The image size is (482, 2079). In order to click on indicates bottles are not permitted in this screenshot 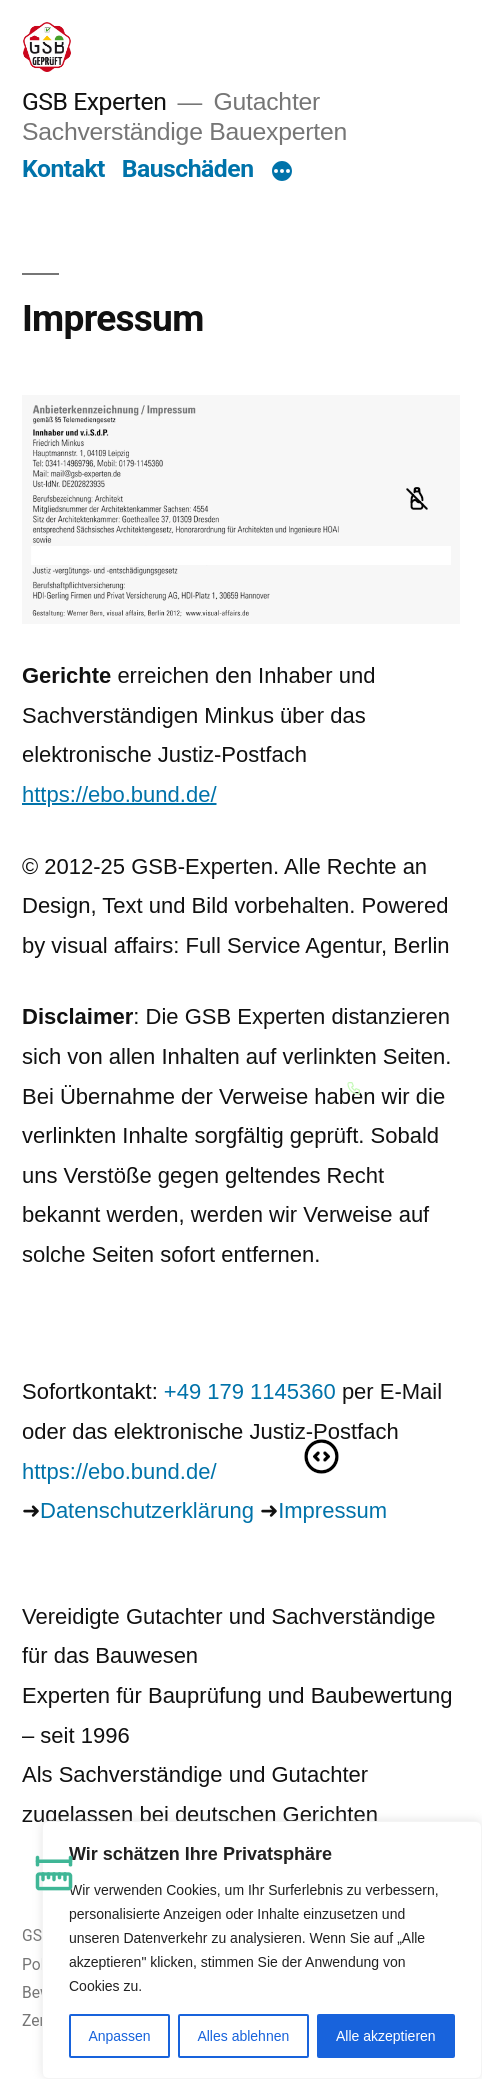, I will do `click(417, 499)`.